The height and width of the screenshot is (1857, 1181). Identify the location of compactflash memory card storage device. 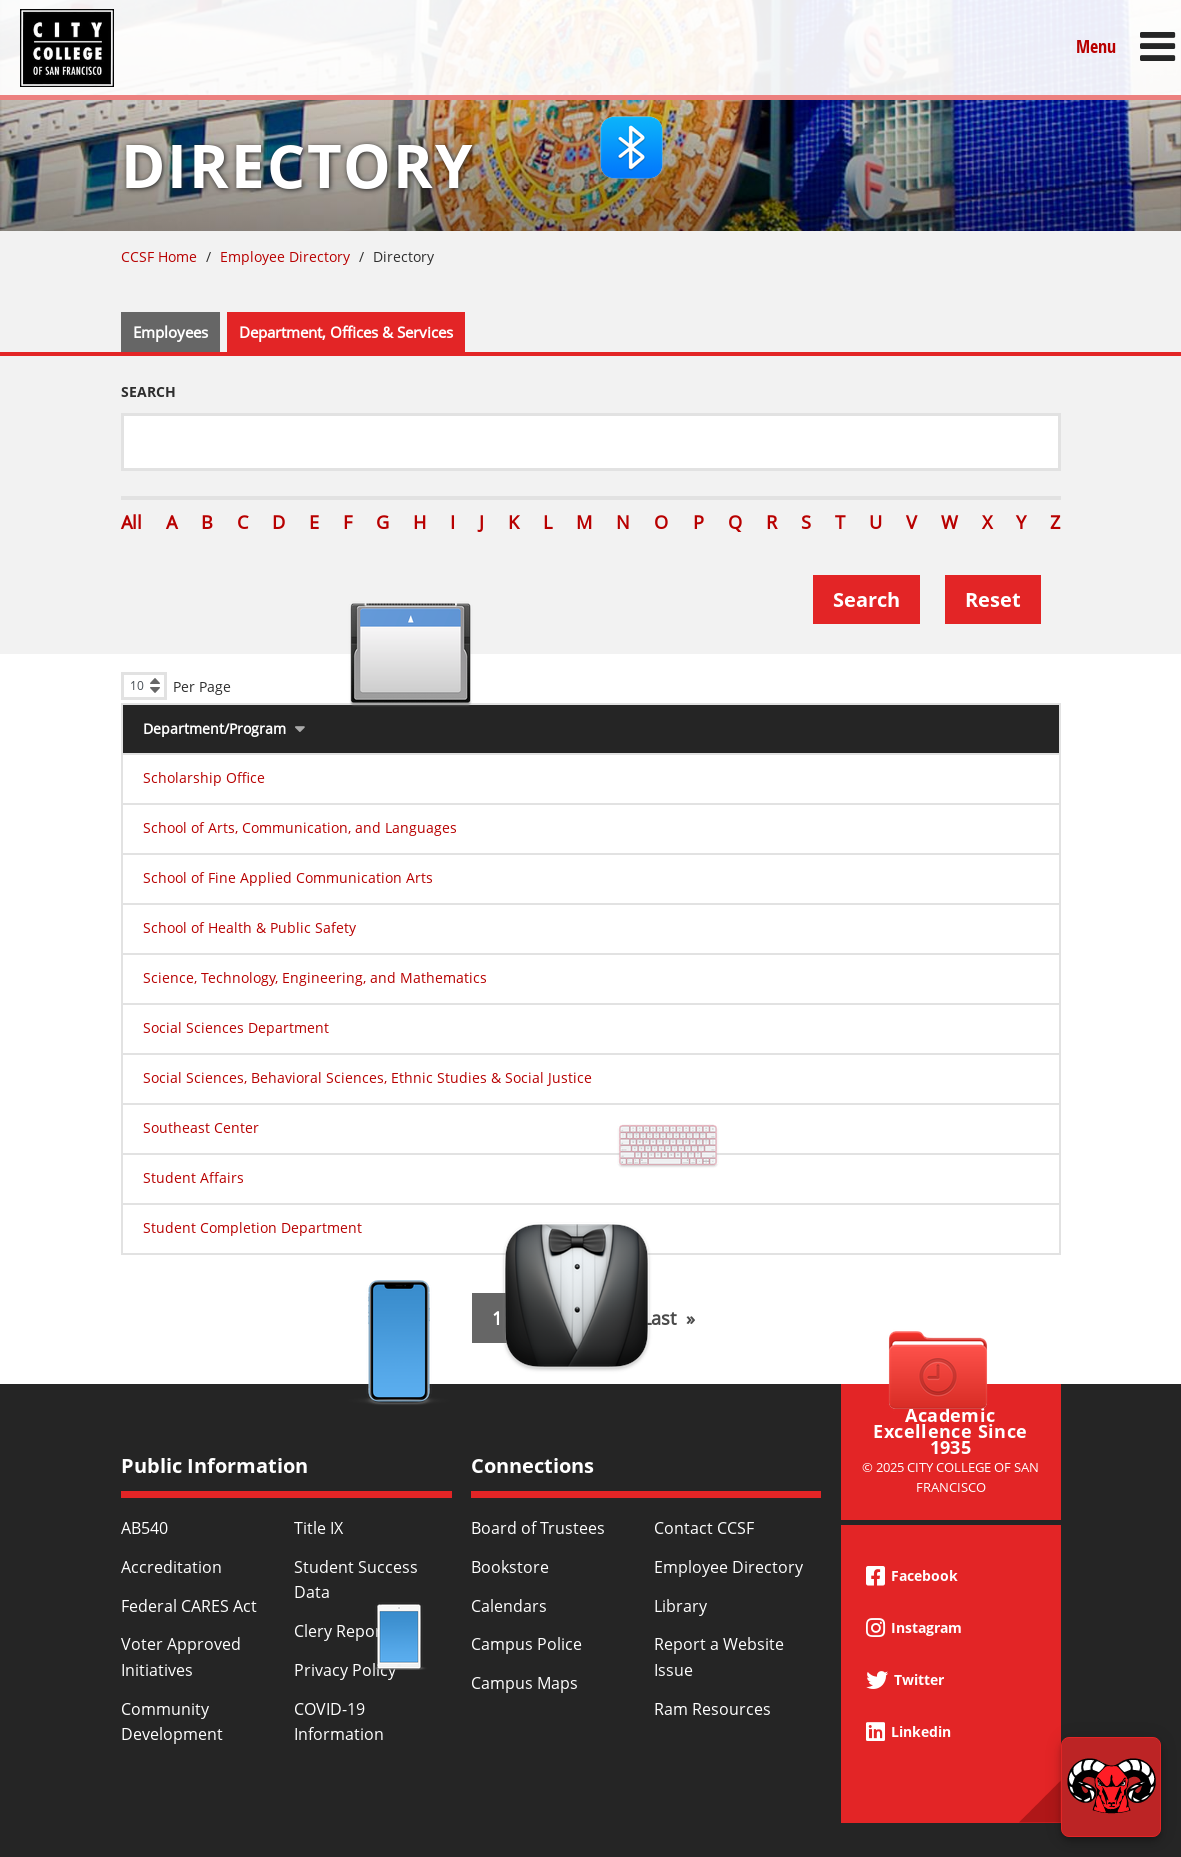
(410, 651).